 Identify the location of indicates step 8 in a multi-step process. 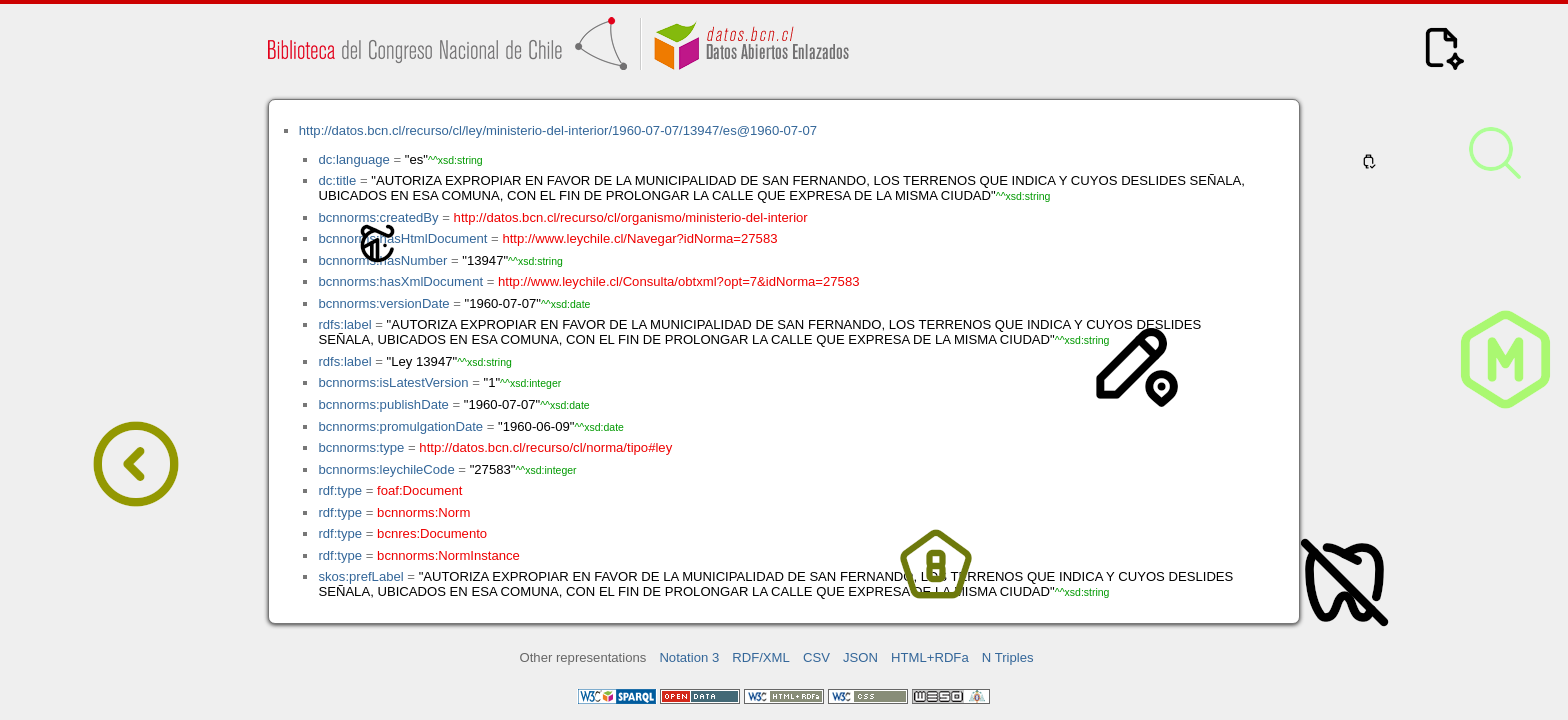
(936, 566).